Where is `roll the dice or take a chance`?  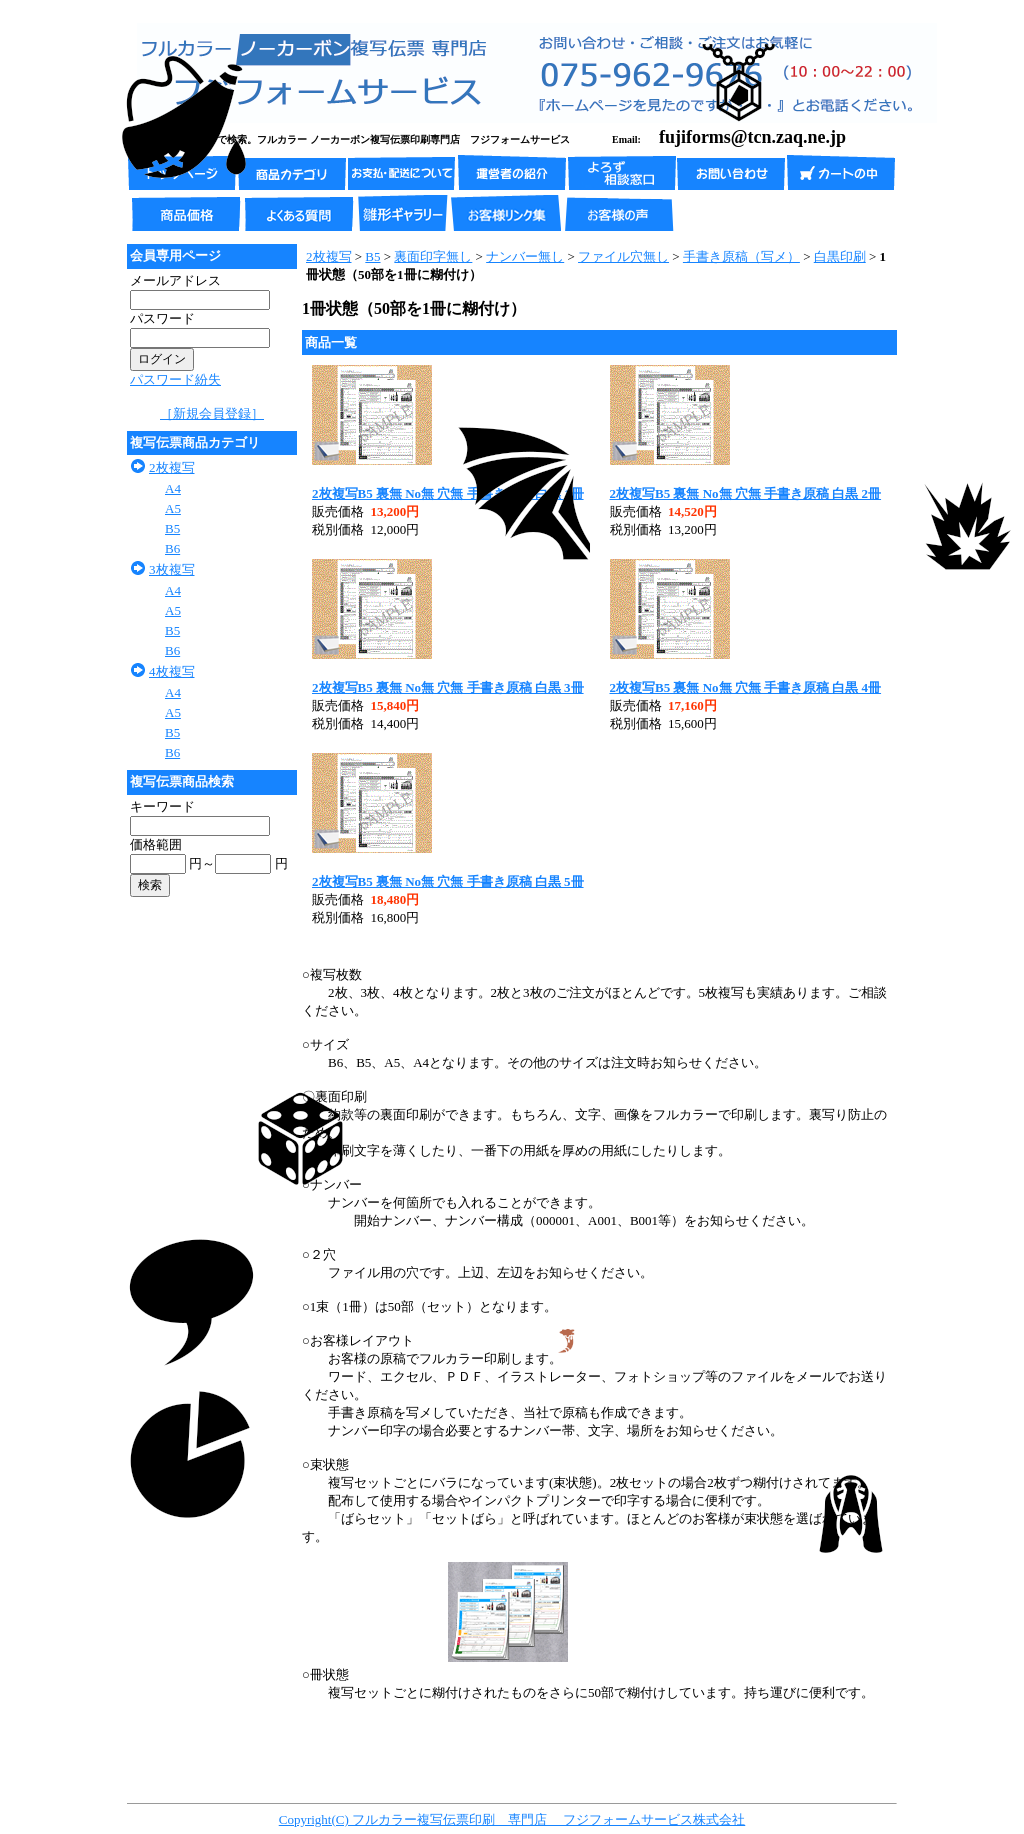 roll the dice or take a chance is located at coordinates (300, 1139).